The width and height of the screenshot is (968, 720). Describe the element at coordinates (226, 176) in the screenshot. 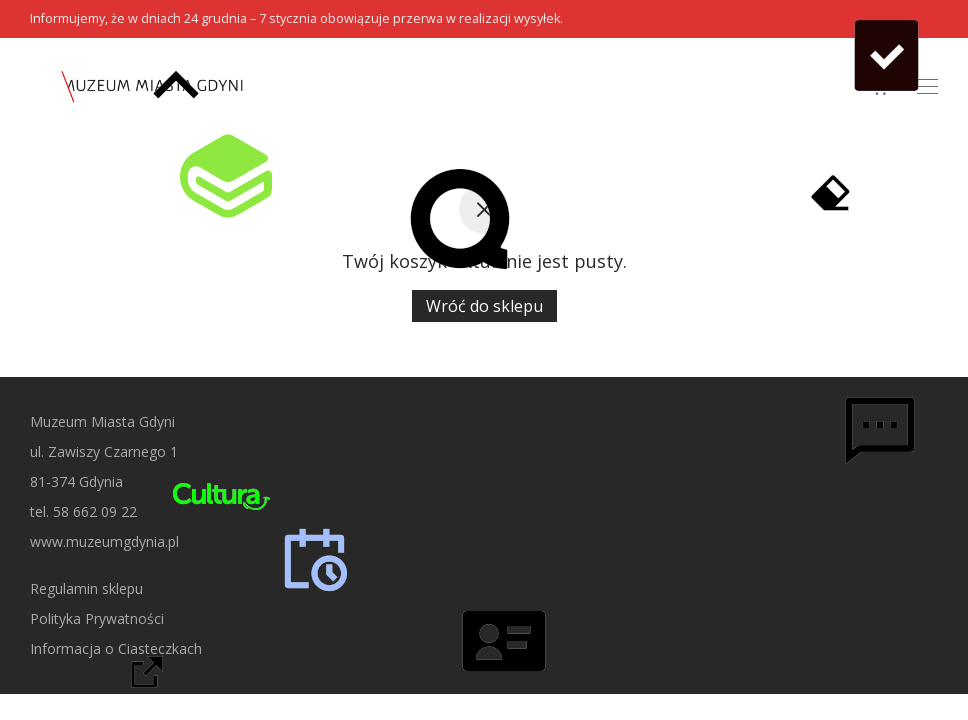

I see `open GitBook documentation` at that location.